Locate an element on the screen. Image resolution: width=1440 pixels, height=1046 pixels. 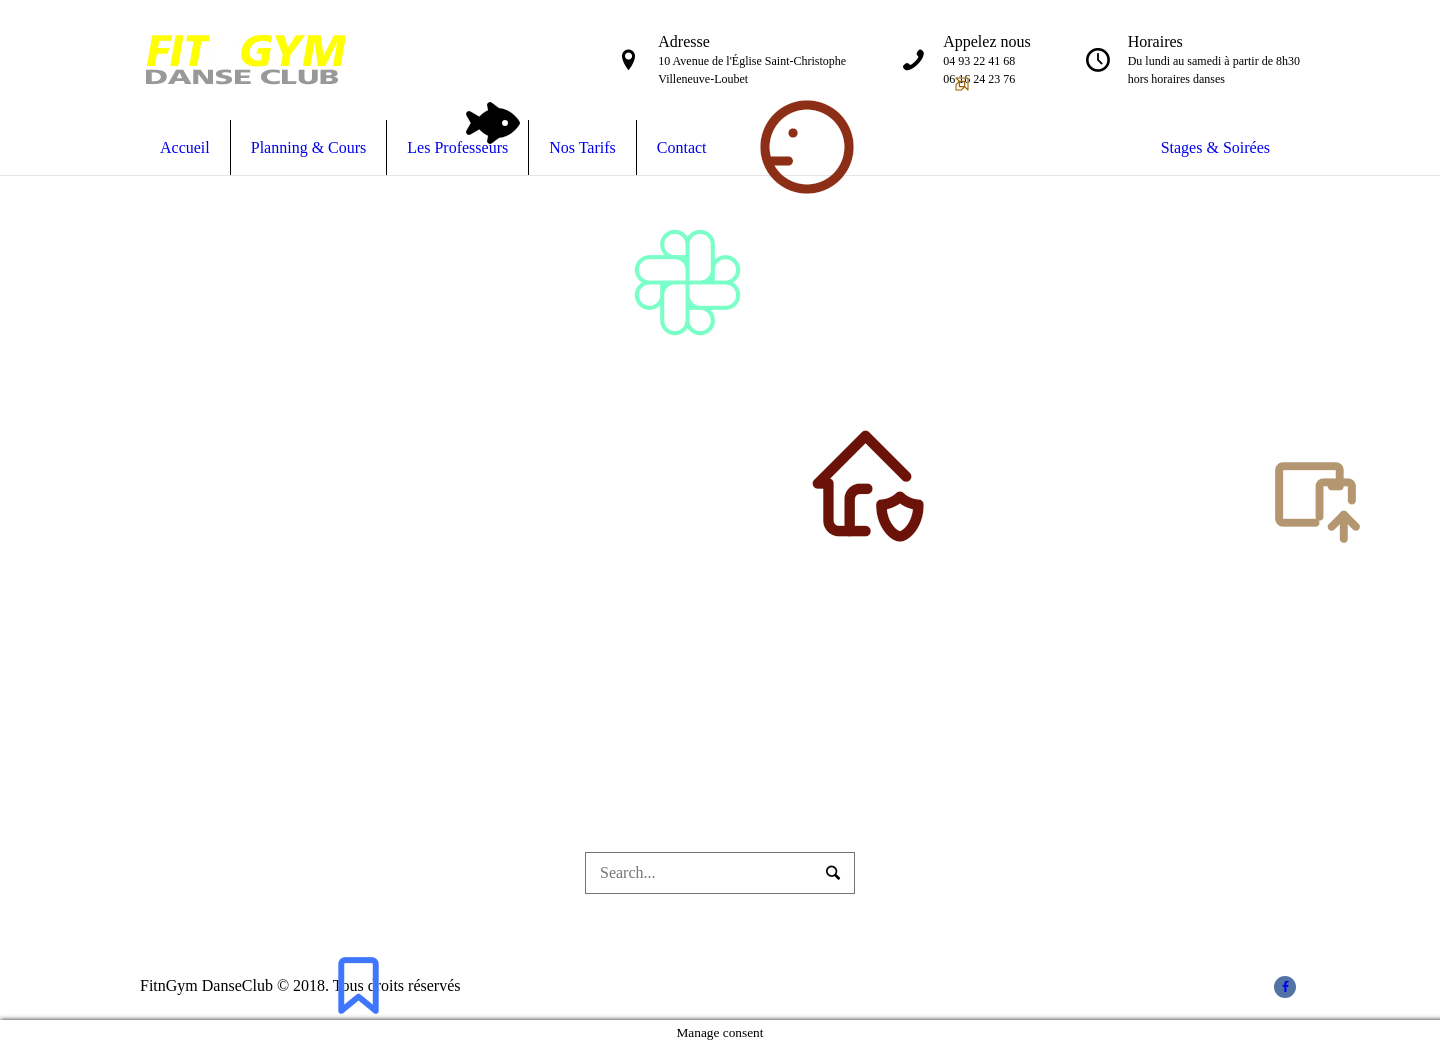
emoji or reaction looking left is located at coordinates (807, 147).